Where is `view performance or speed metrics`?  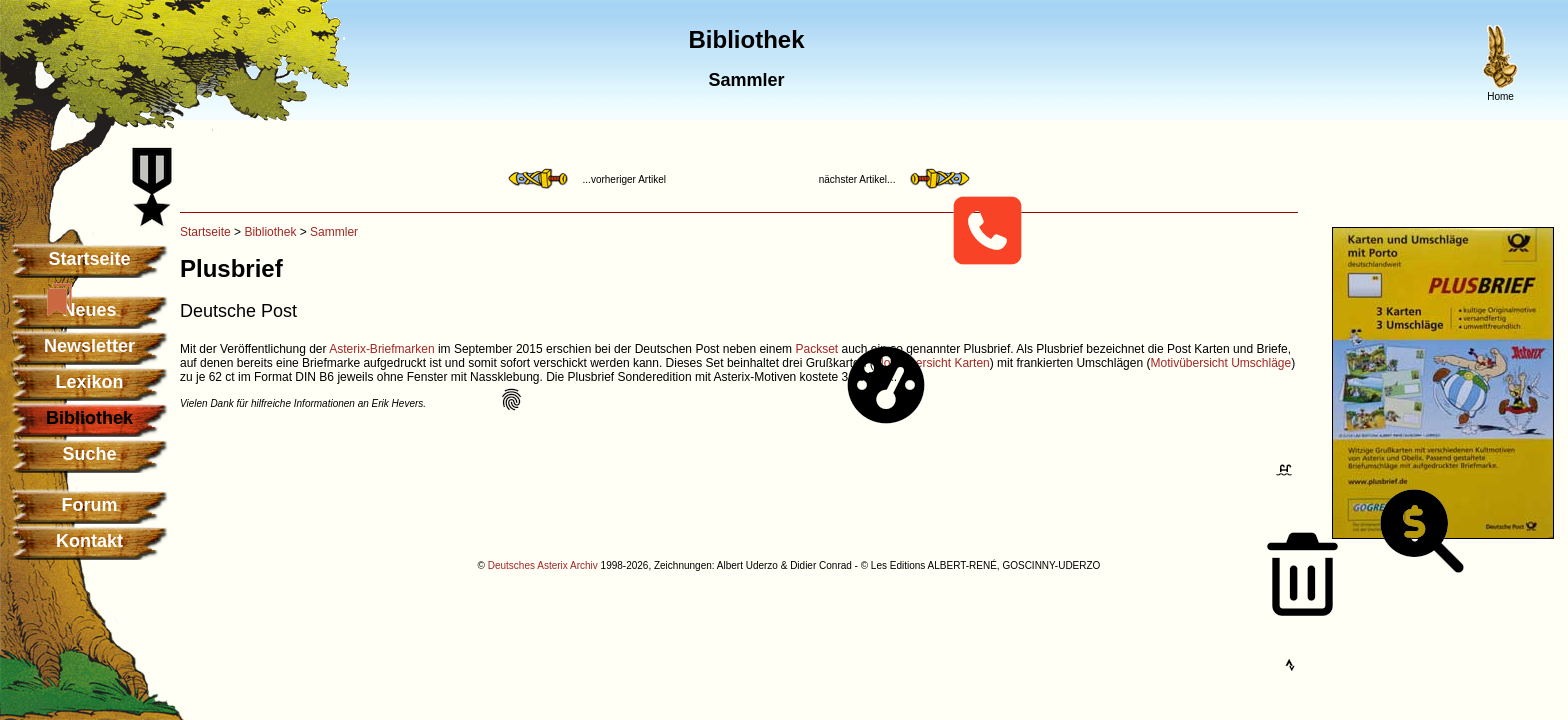
view performance or speed metrics is located at coordinates (886, 385).